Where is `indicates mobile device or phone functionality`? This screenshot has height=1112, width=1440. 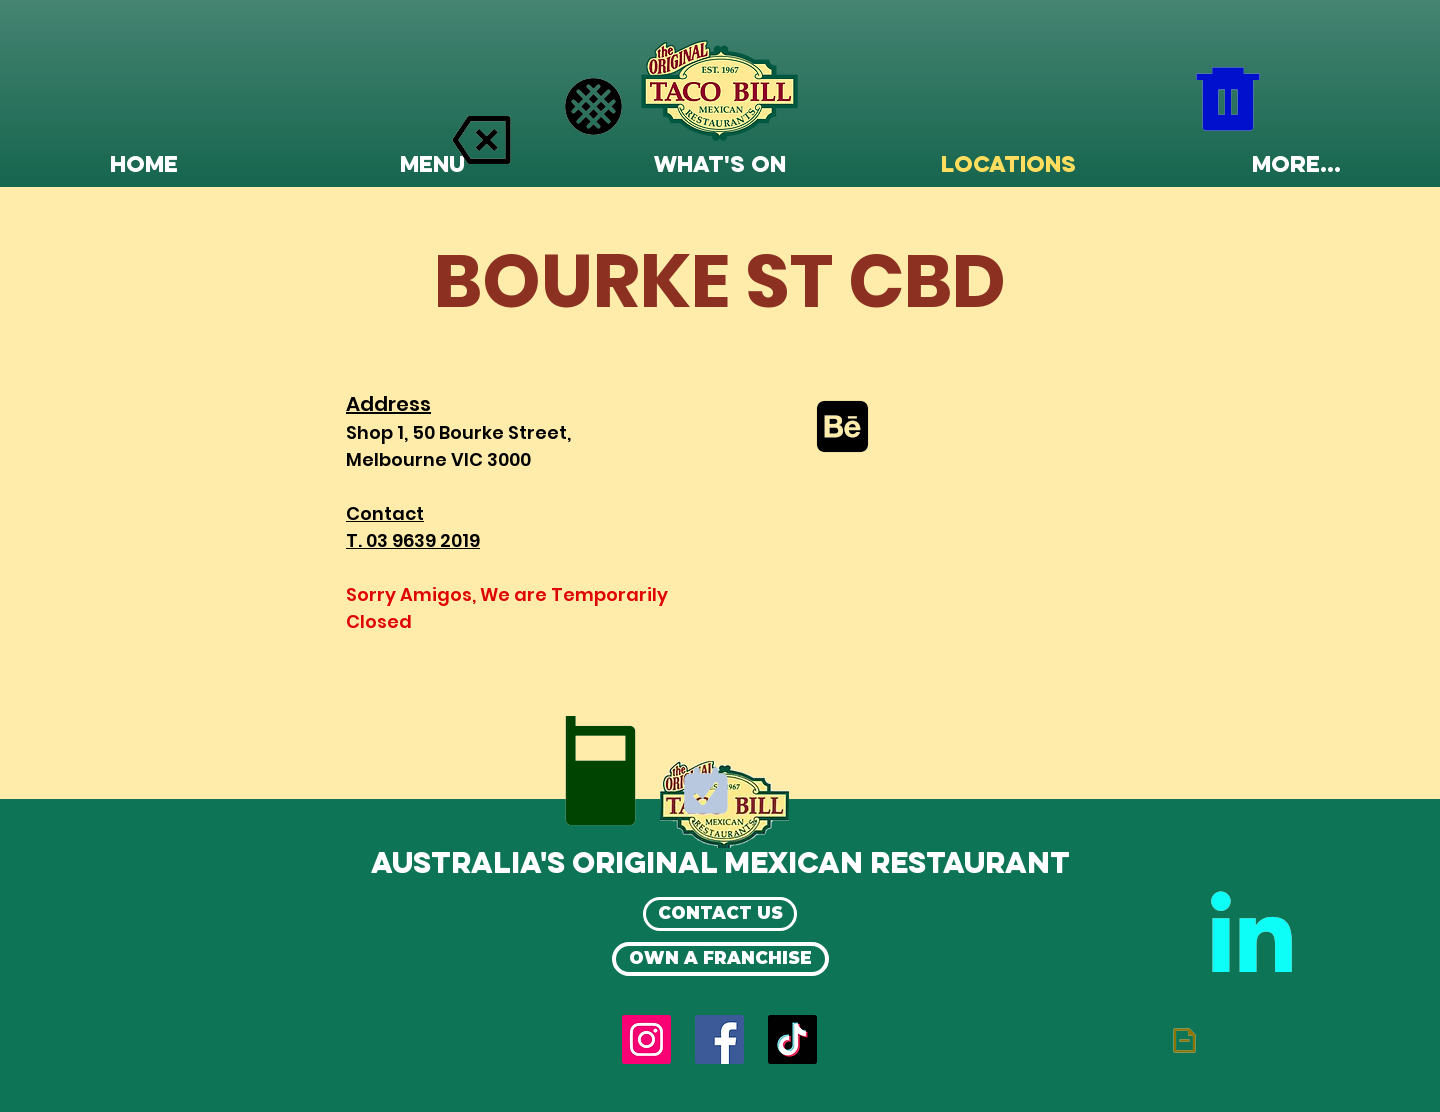 indicates mobile device or phone functionality is located at coordinates (600, 775).